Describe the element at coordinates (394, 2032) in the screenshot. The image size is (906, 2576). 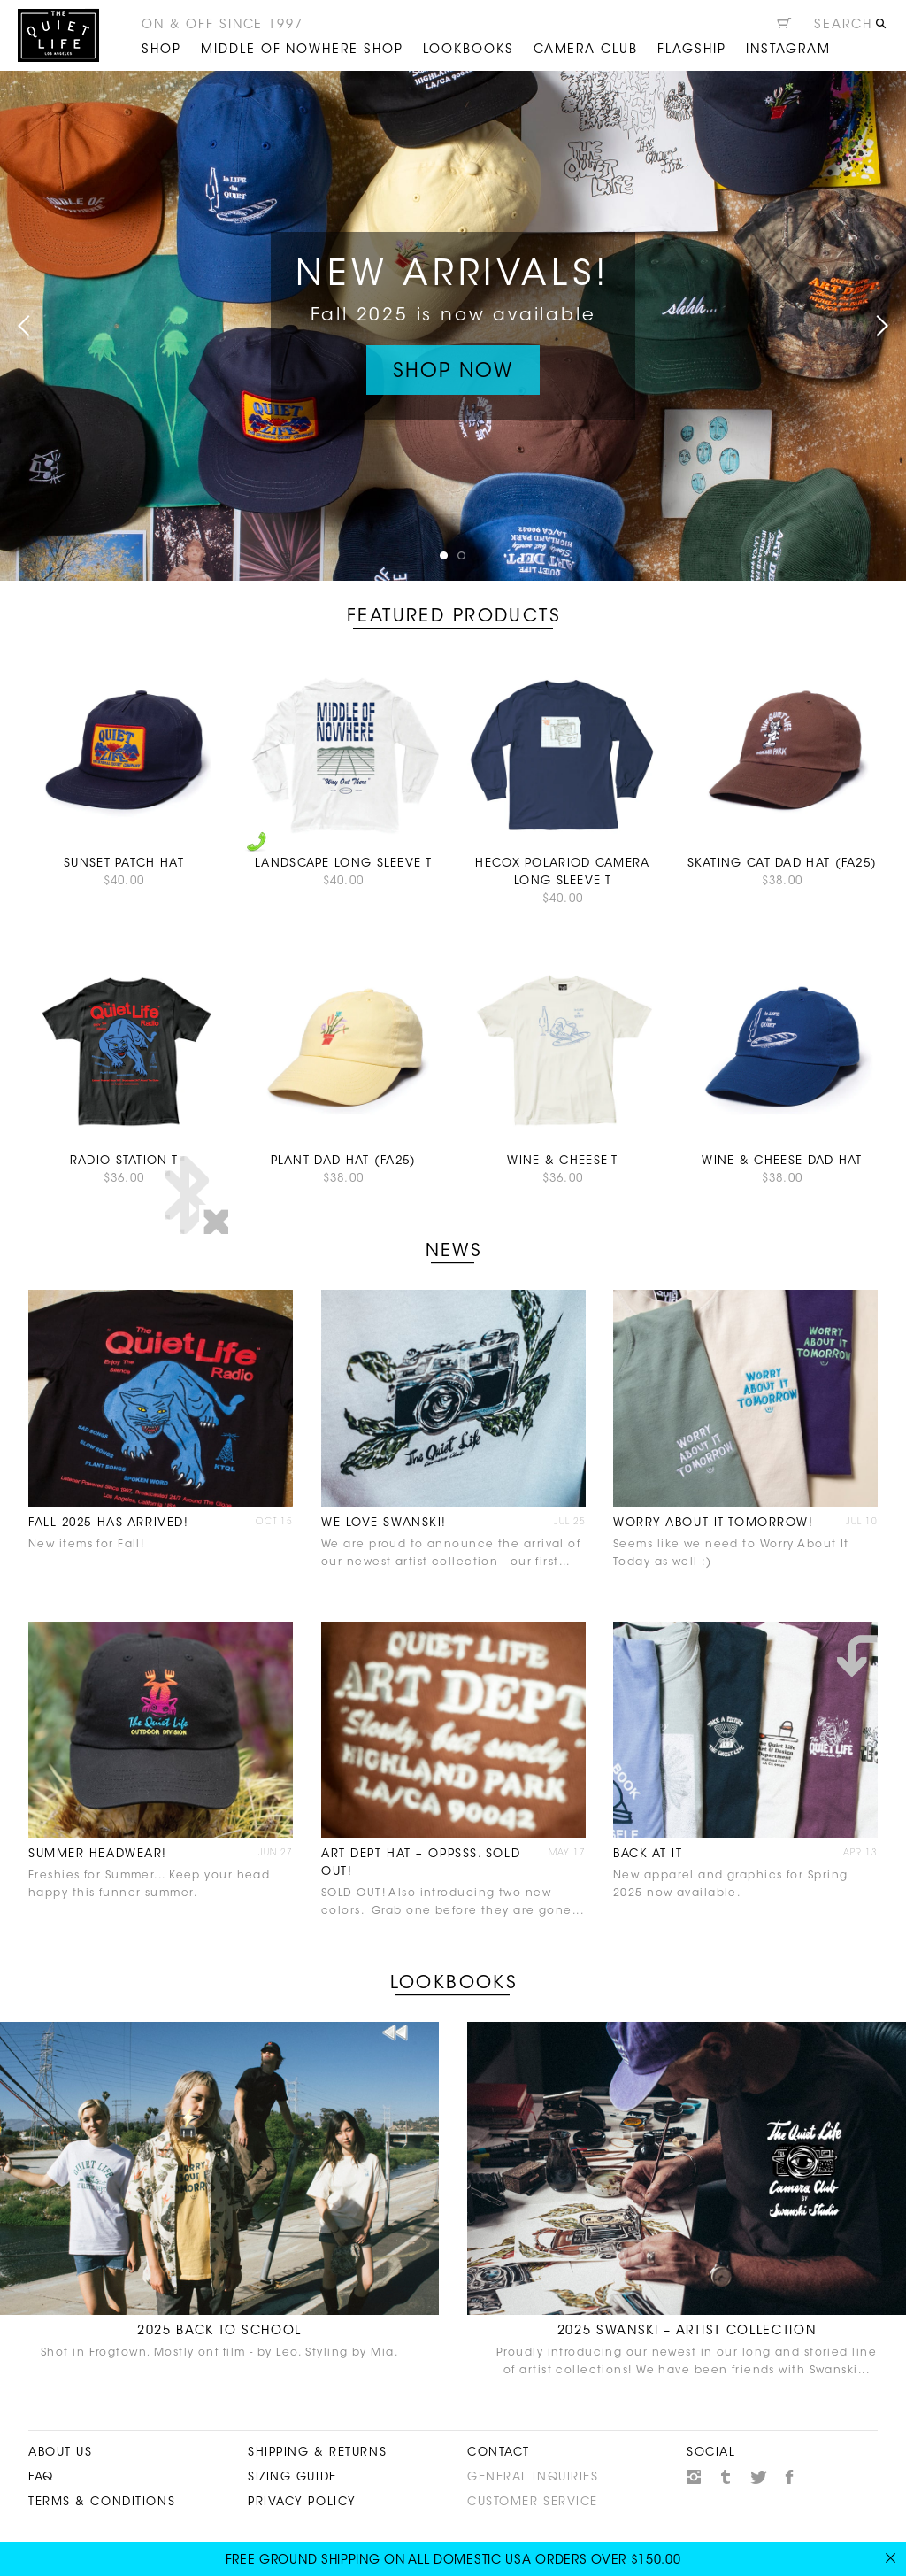
I see `seek forward in media (right-to-left interface)` at that location.